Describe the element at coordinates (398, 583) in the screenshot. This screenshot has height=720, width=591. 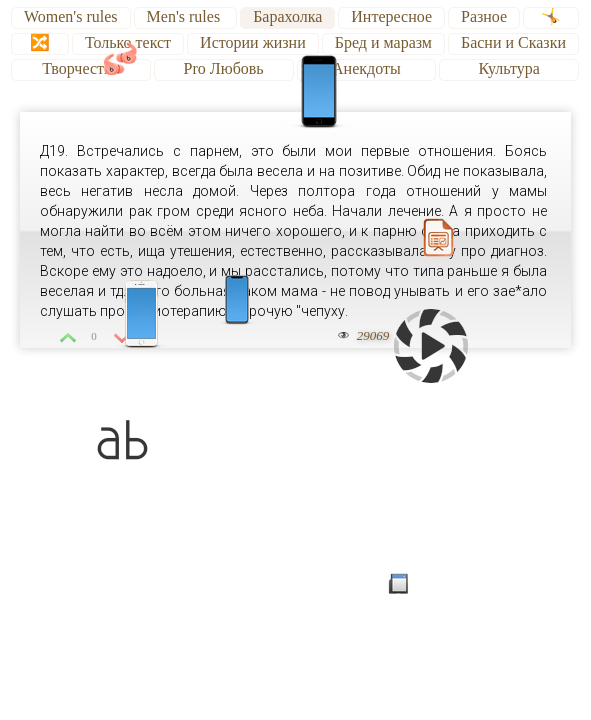
I see `access miniSD card storage` at that location.